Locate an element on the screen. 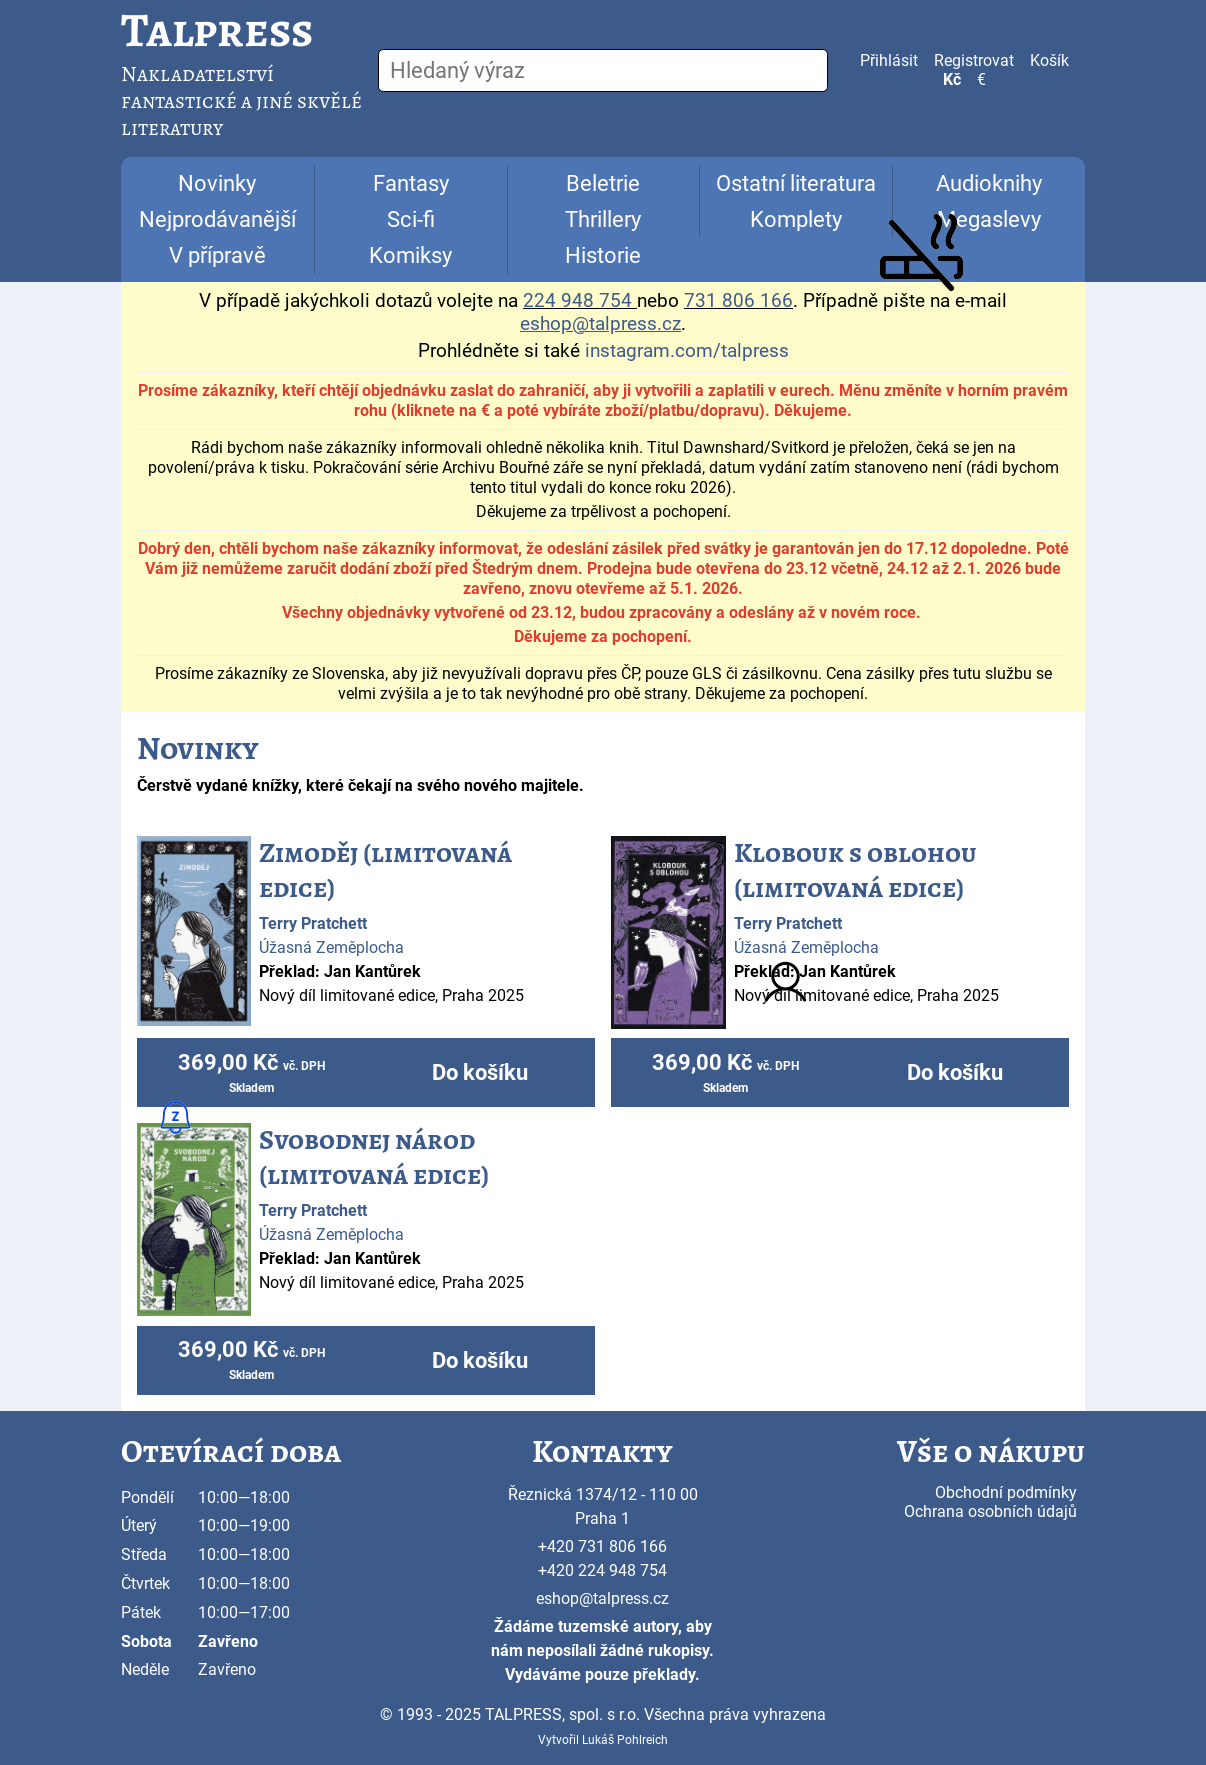 The image size is (1206, 1765). view your profile is located at coordinates (785, 982).